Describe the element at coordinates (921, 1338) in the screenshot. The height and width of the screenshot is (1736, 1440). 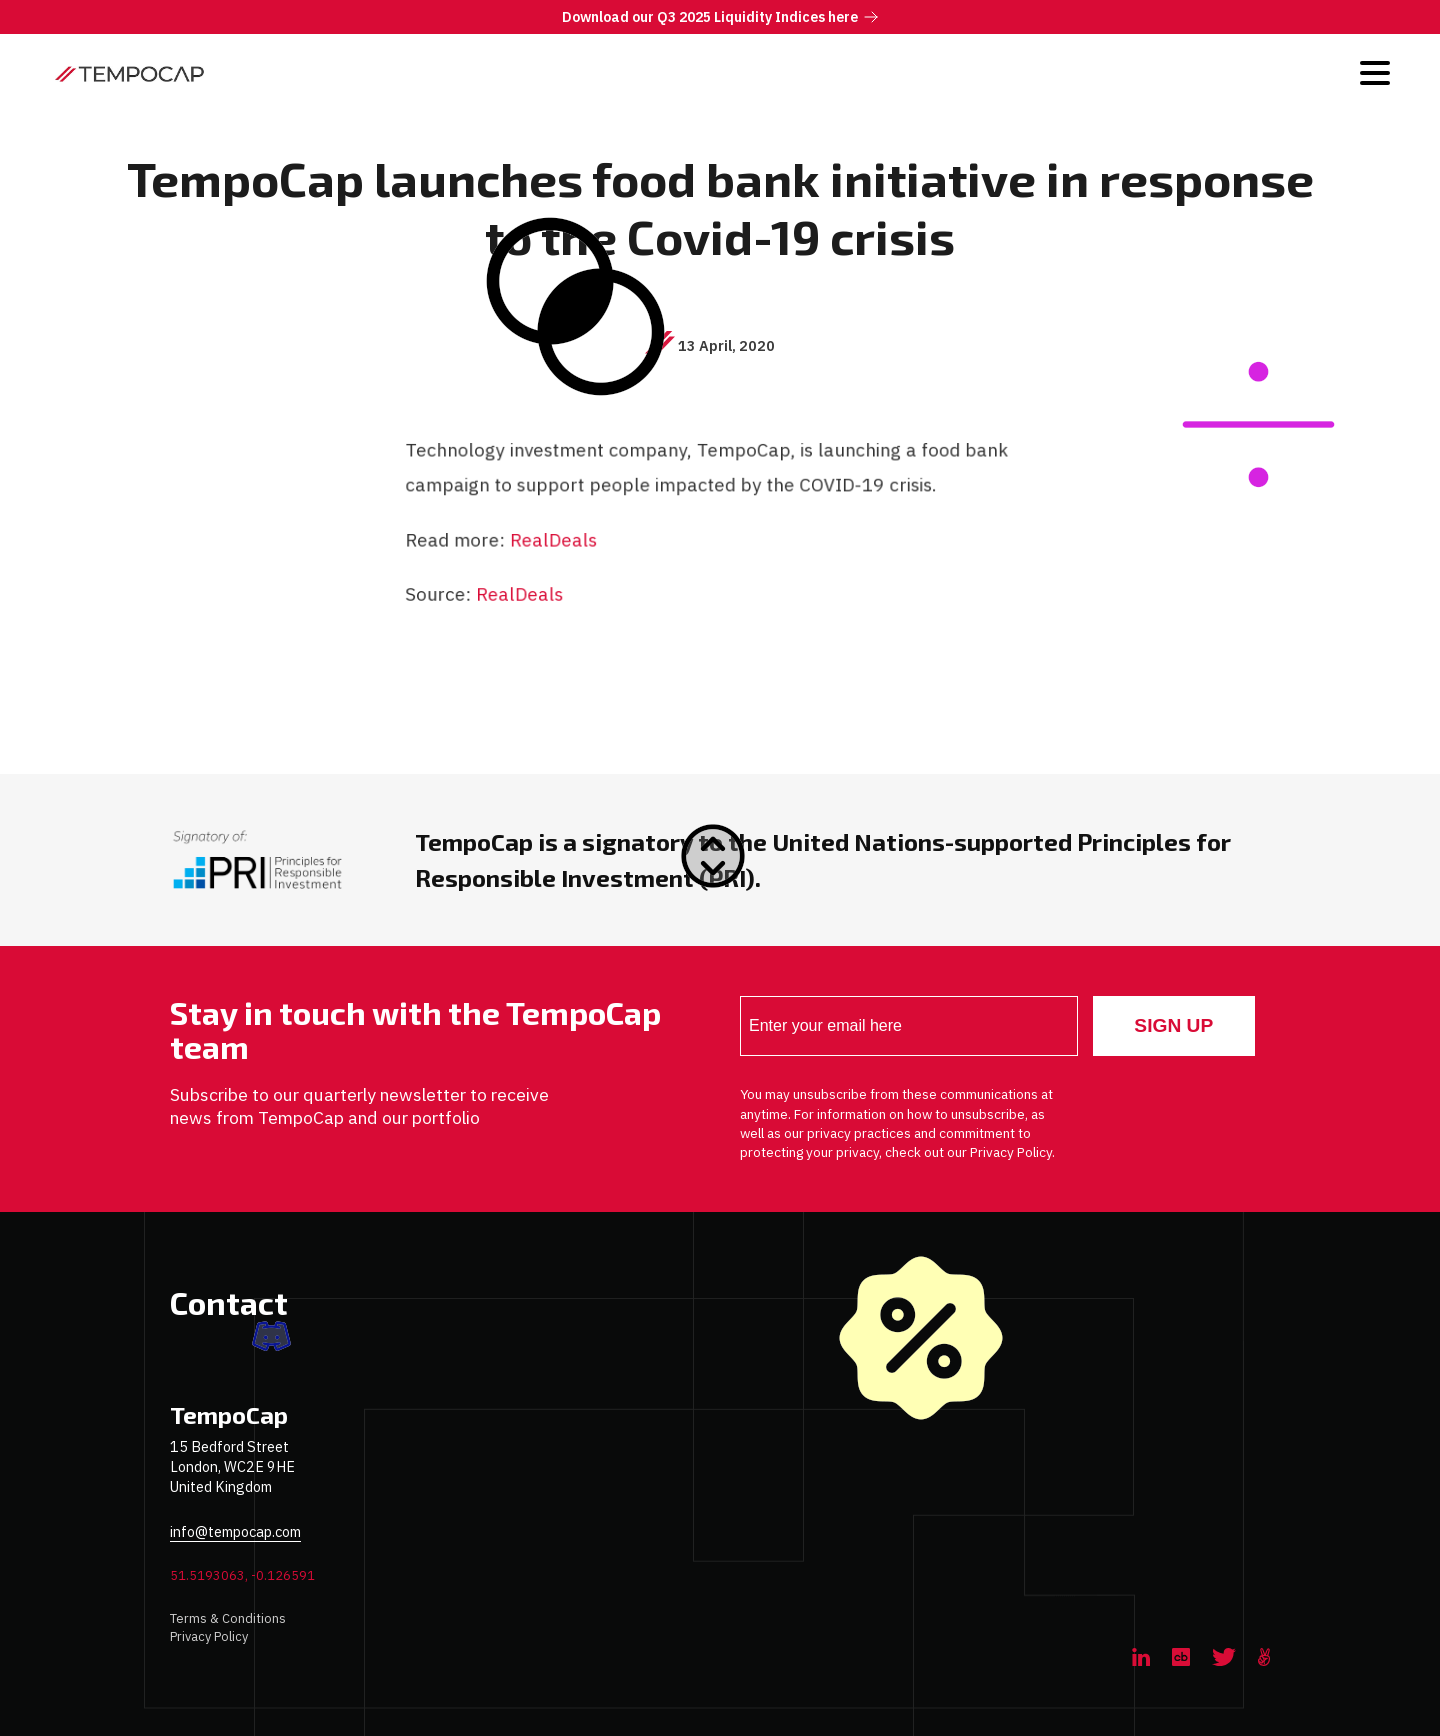
I see `view available discounts or promotions` at that location.